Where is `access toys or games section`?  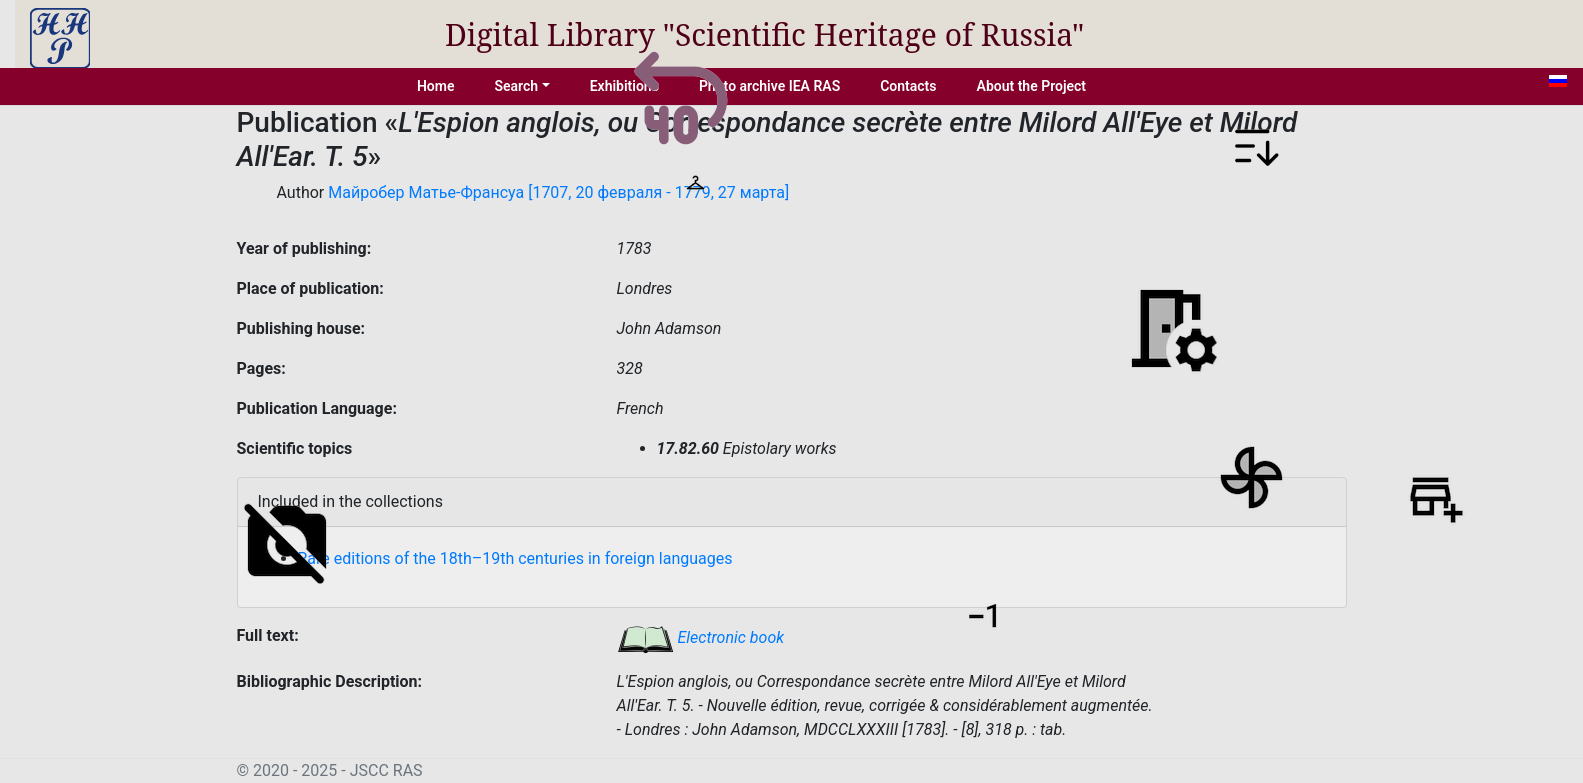
access toys or games section is located at coordinates (1251, 477).